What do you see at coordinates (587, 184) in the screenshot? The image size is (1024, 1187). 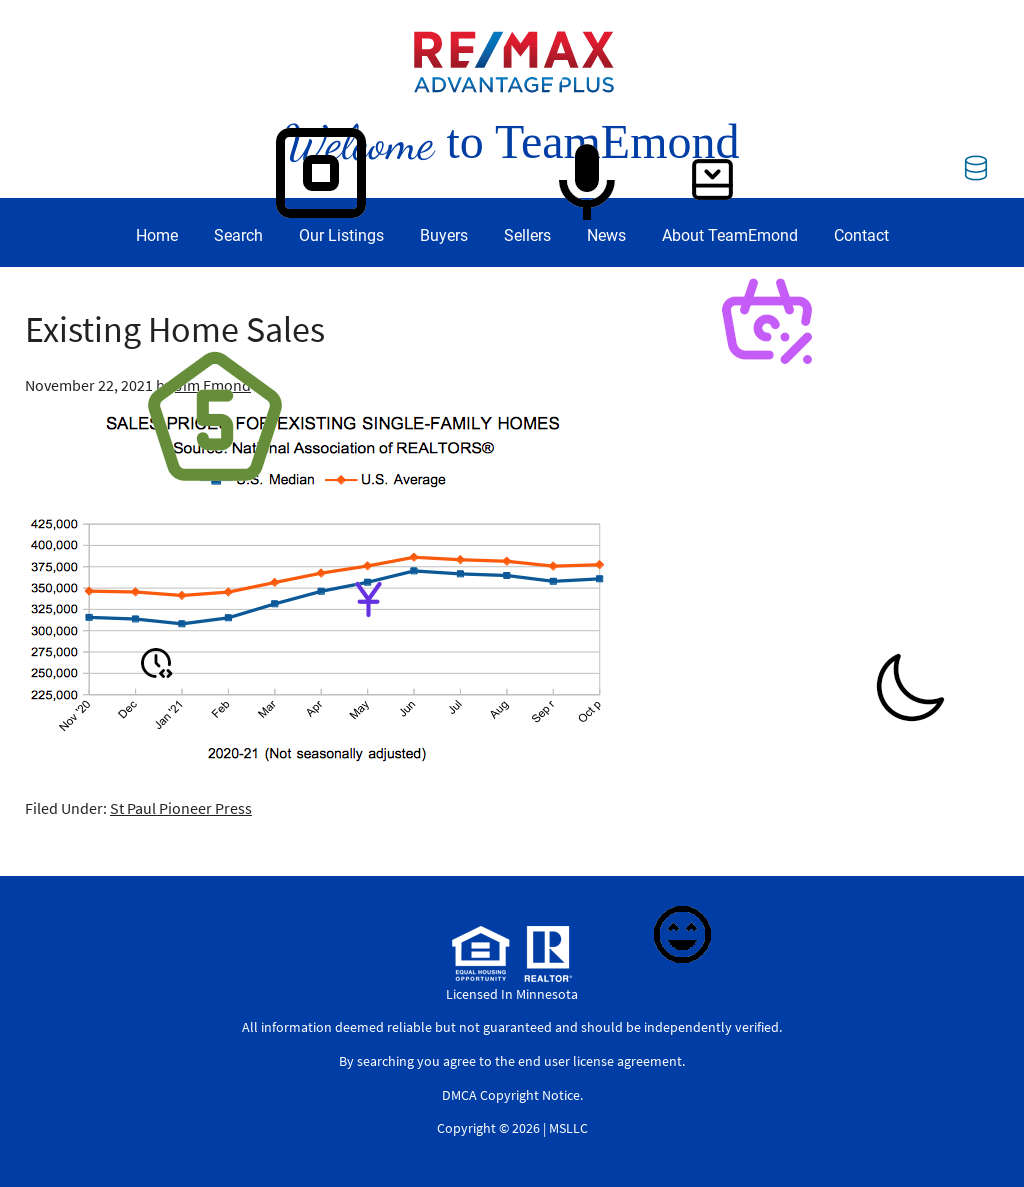 I see `tap to start voice recording` at bounding box center [587, 184].